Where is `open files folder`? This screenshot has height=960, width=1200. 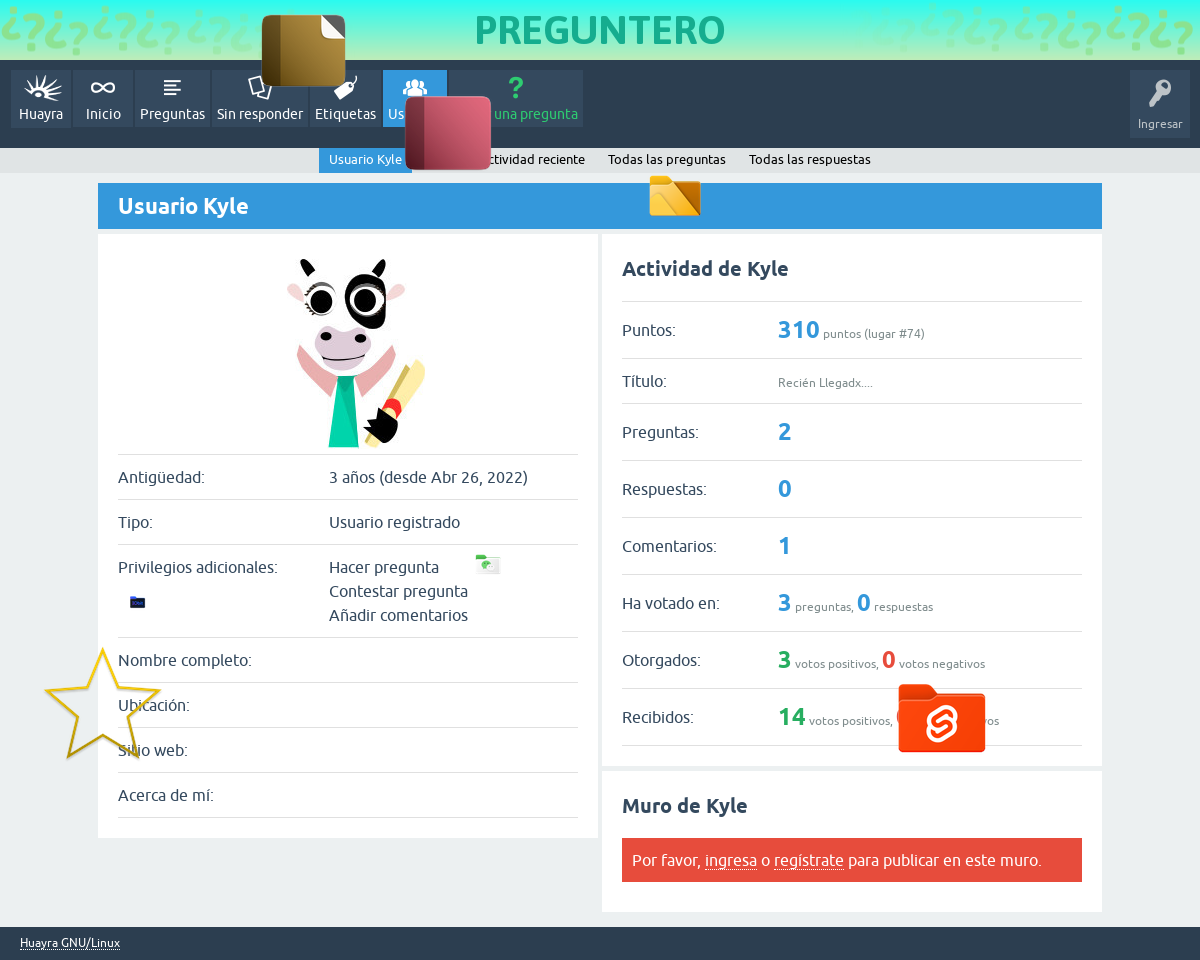
open files folder is located at coordinates (675, 197).